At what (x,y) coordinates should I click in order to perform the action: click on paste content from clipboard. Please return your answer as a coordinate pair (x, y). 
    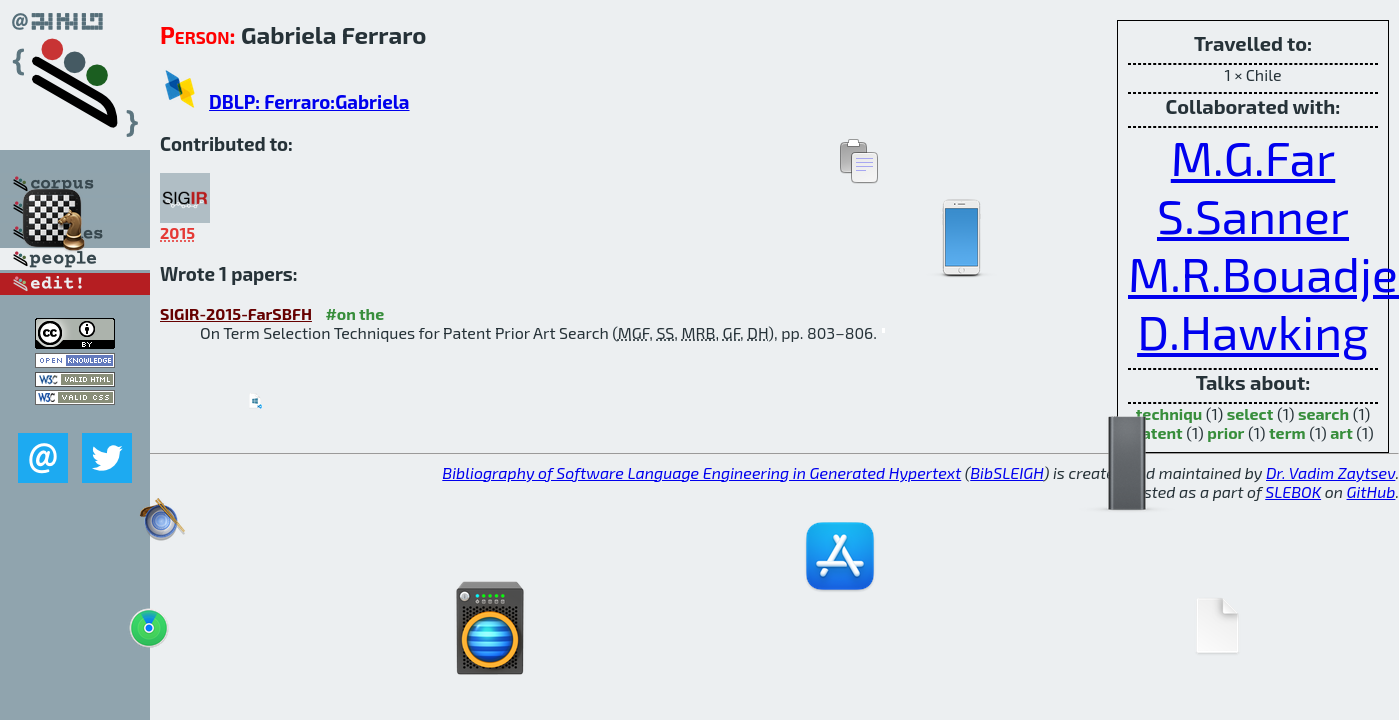
    Looking at the image, I should click on (859, 161).